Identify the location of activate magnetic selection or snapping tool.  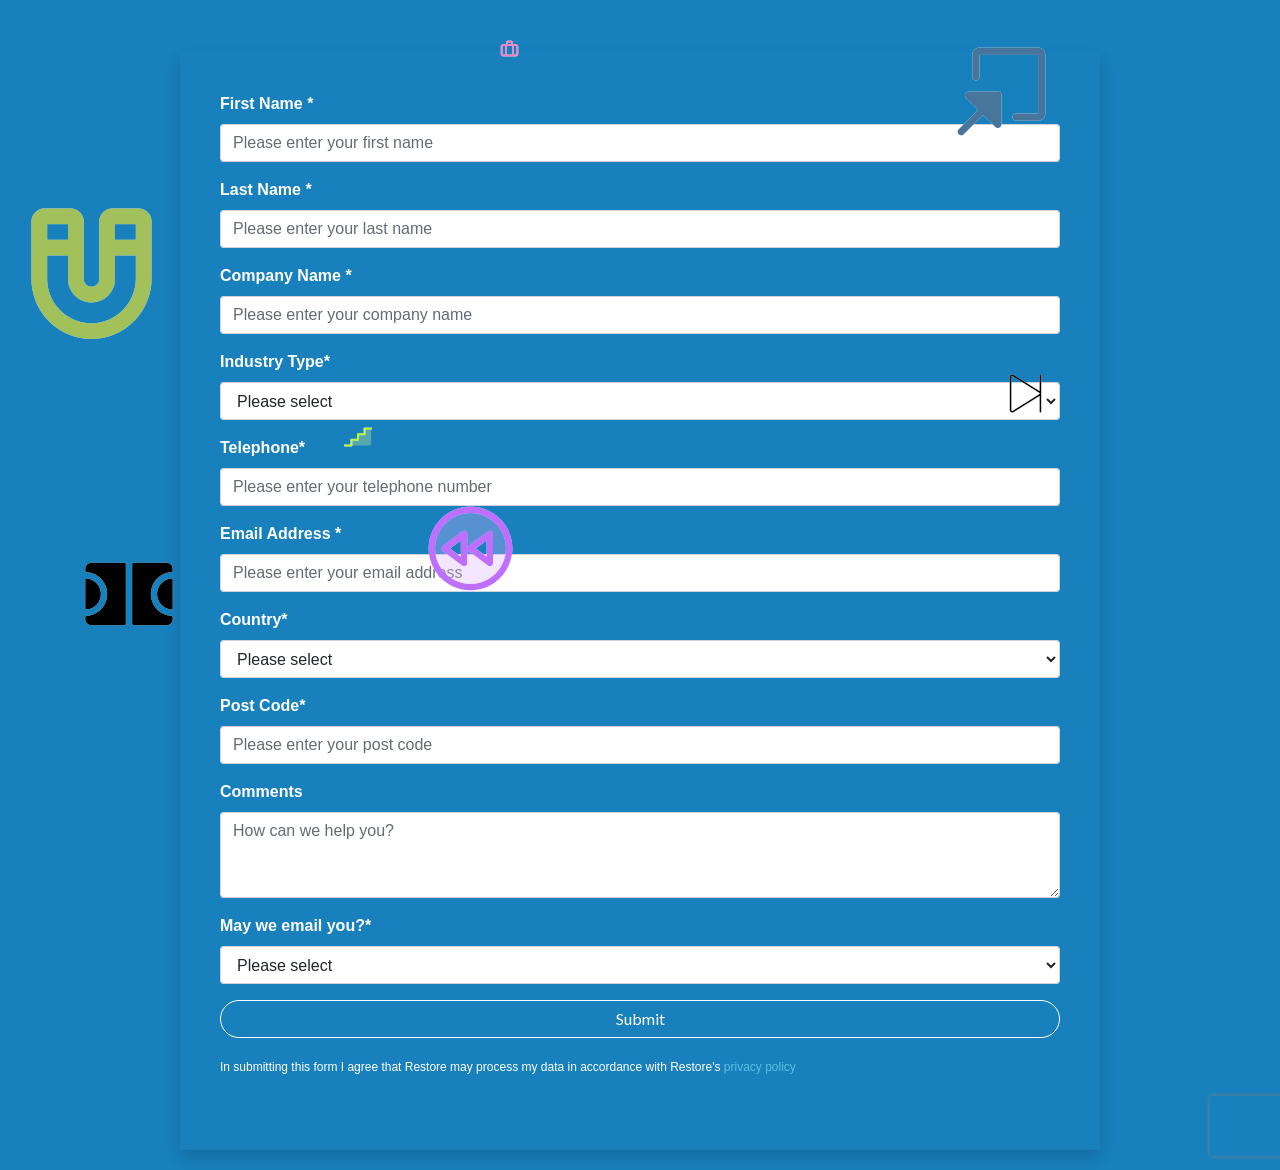
(91, 268).